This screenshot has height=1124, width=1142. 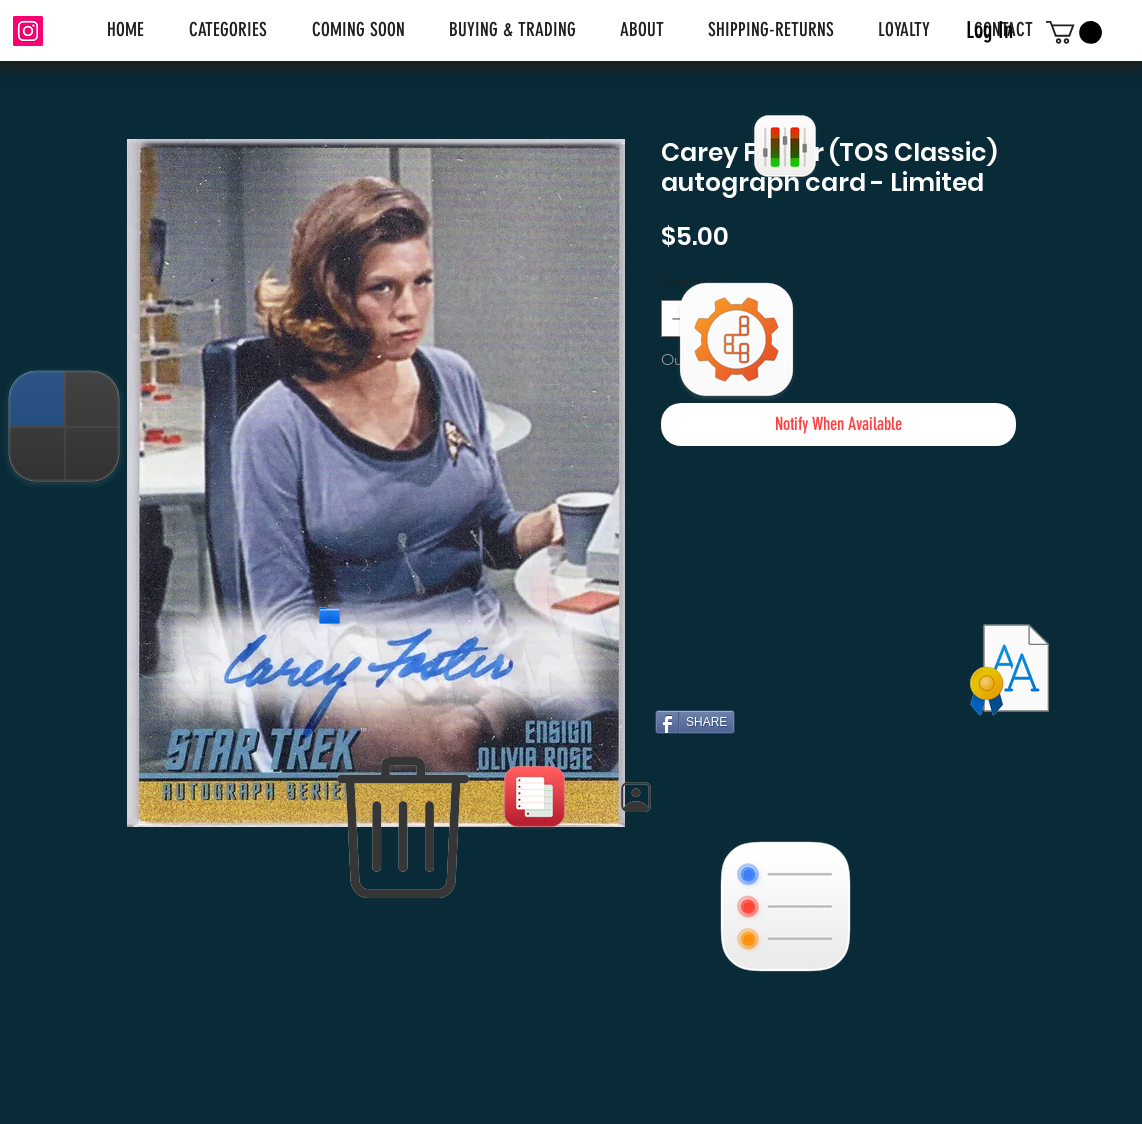 I want to click on configure desktop workspace settings, so click(x=64, y=428).